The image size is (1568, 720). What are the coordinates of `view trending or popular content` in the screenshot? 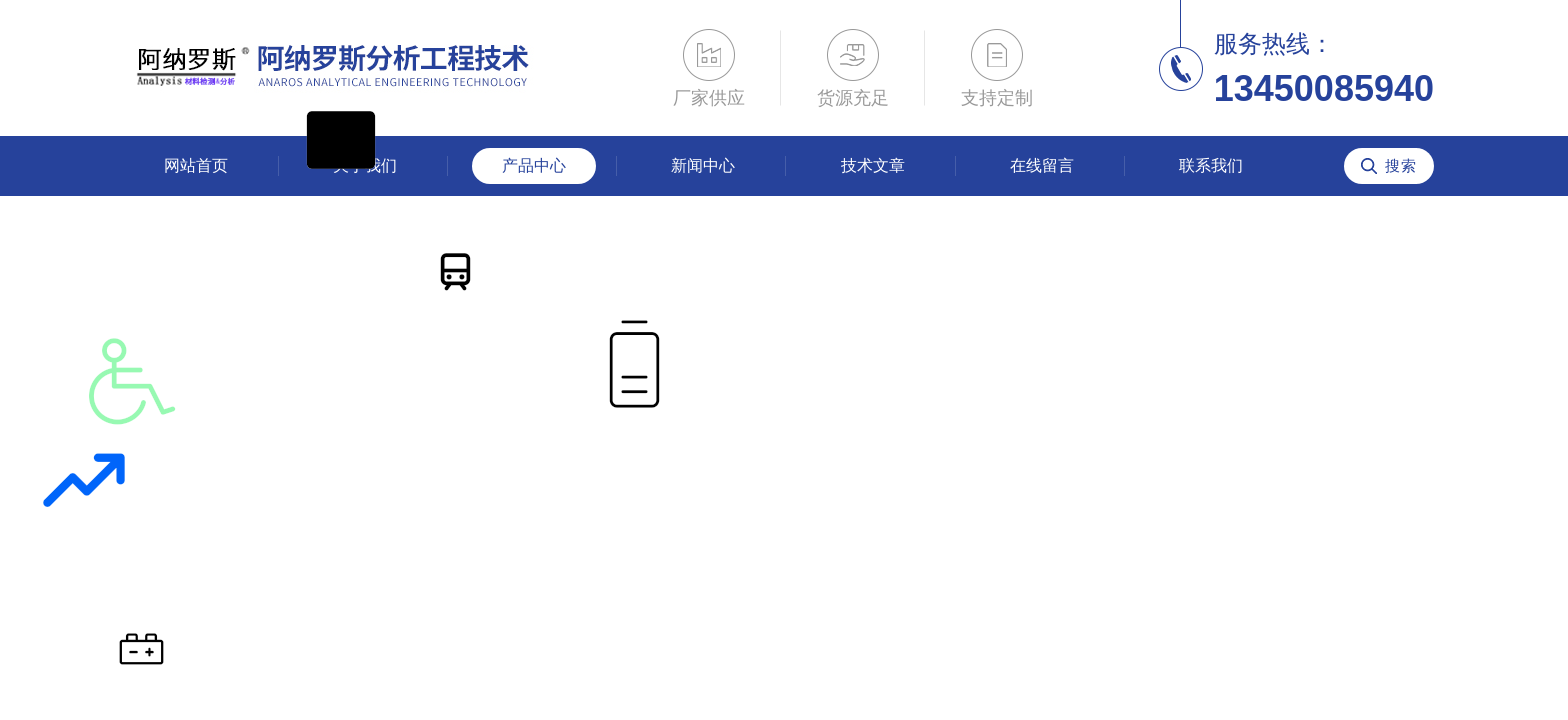 It's located at (84, 483).